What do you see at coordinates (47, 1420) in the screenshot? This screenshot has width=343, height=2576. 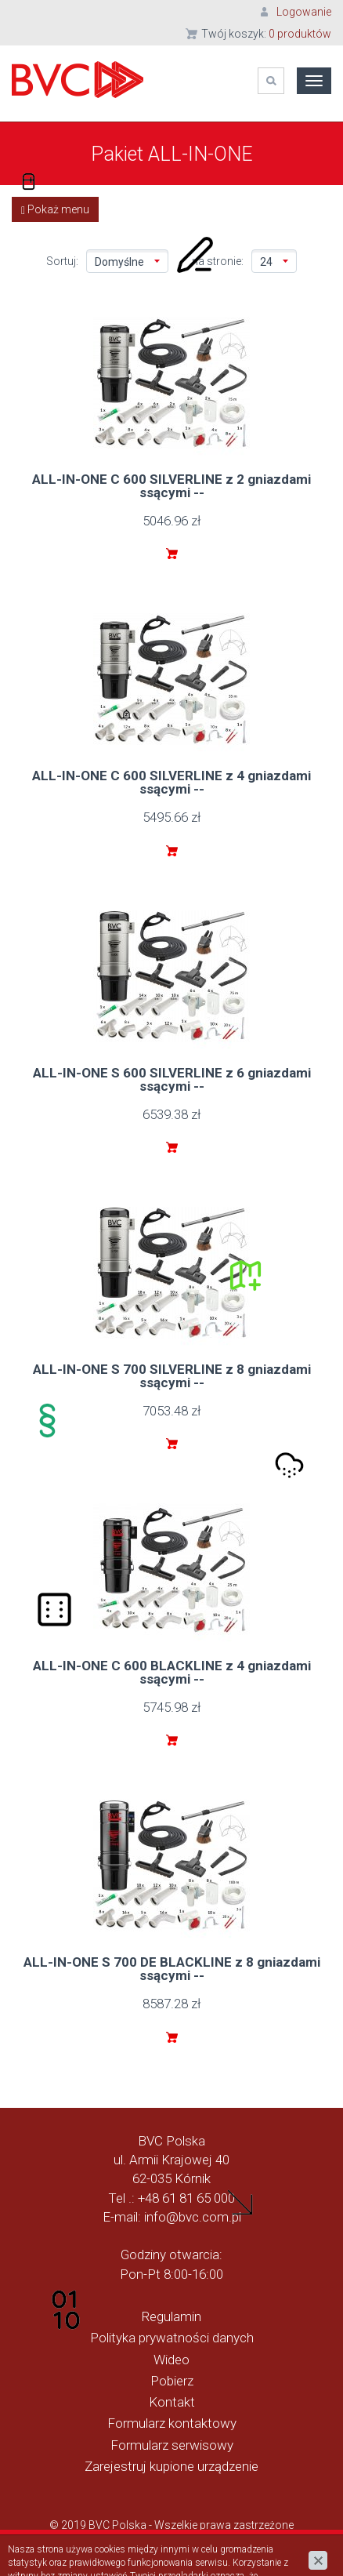 I see `indicates a section break or divider in a document` at bounding box center [47, 1420].